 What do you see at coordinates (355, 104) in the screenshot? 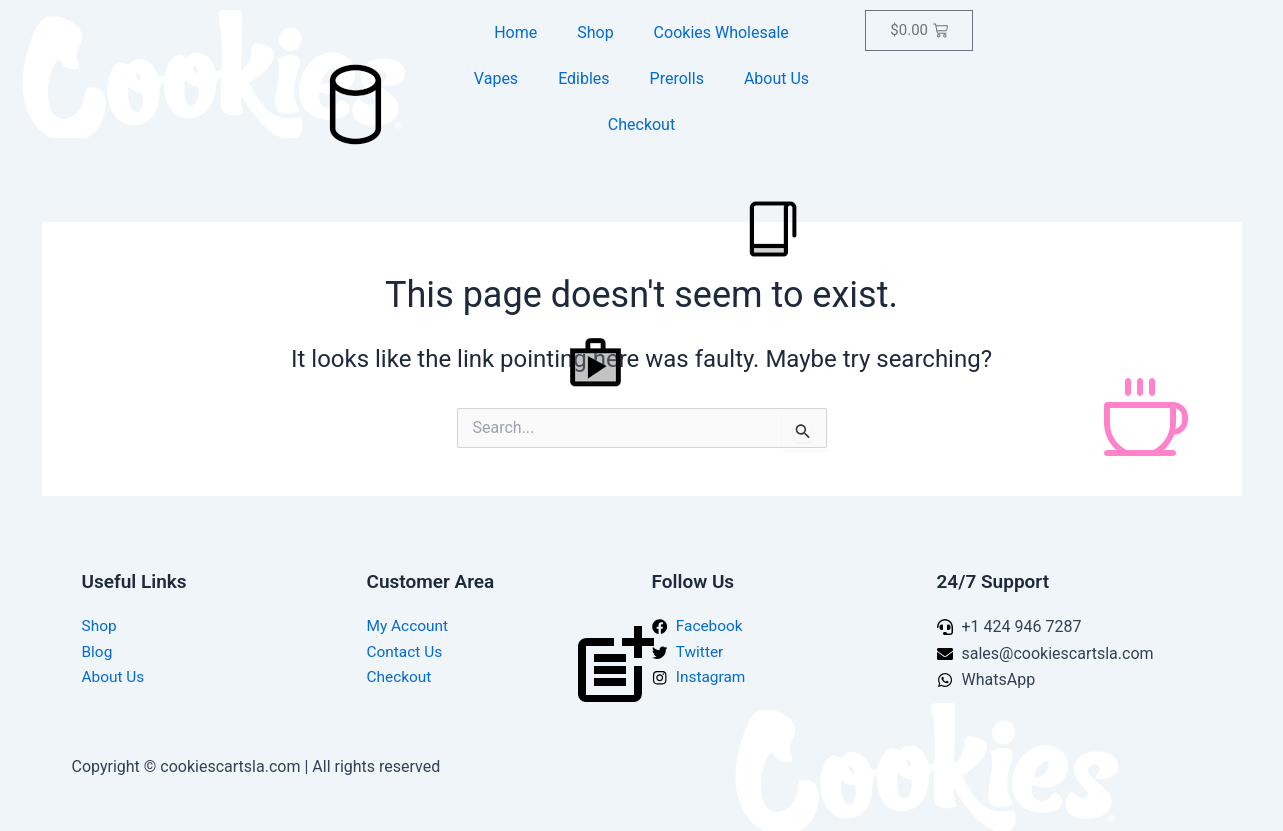
I see `represents a database or data storage` at bounding box center [355, 104].